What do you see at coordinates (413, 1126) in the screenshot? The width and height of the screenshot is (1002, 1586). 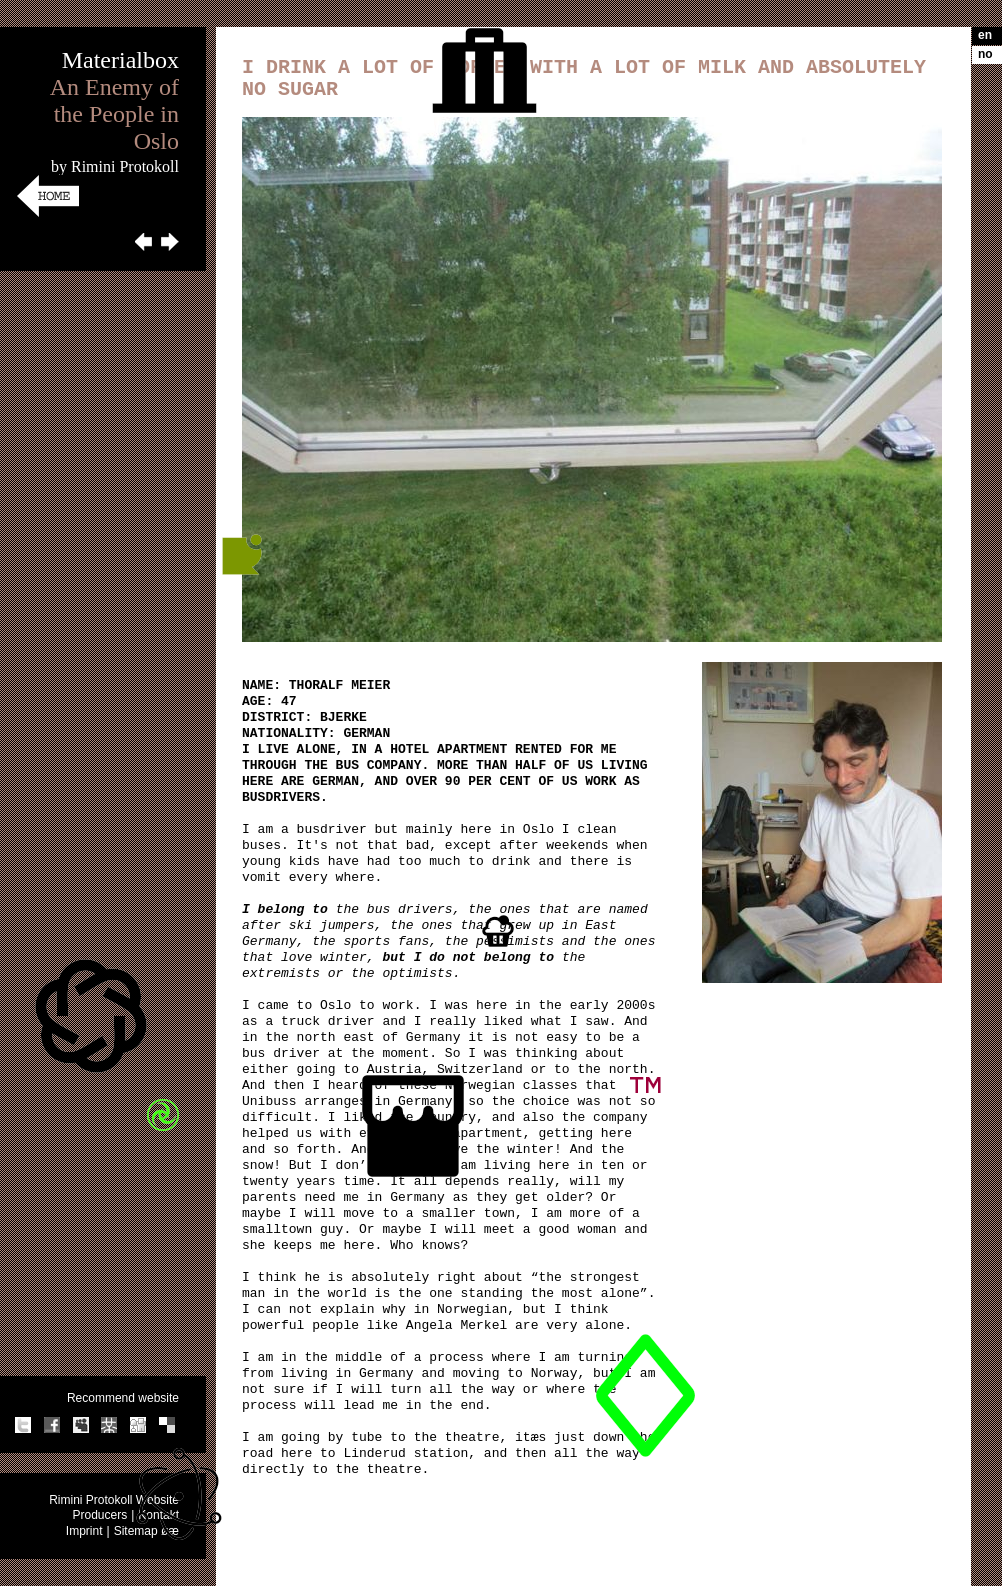 I see `access the online store or marketplace` at bounding box center [413, 1126].